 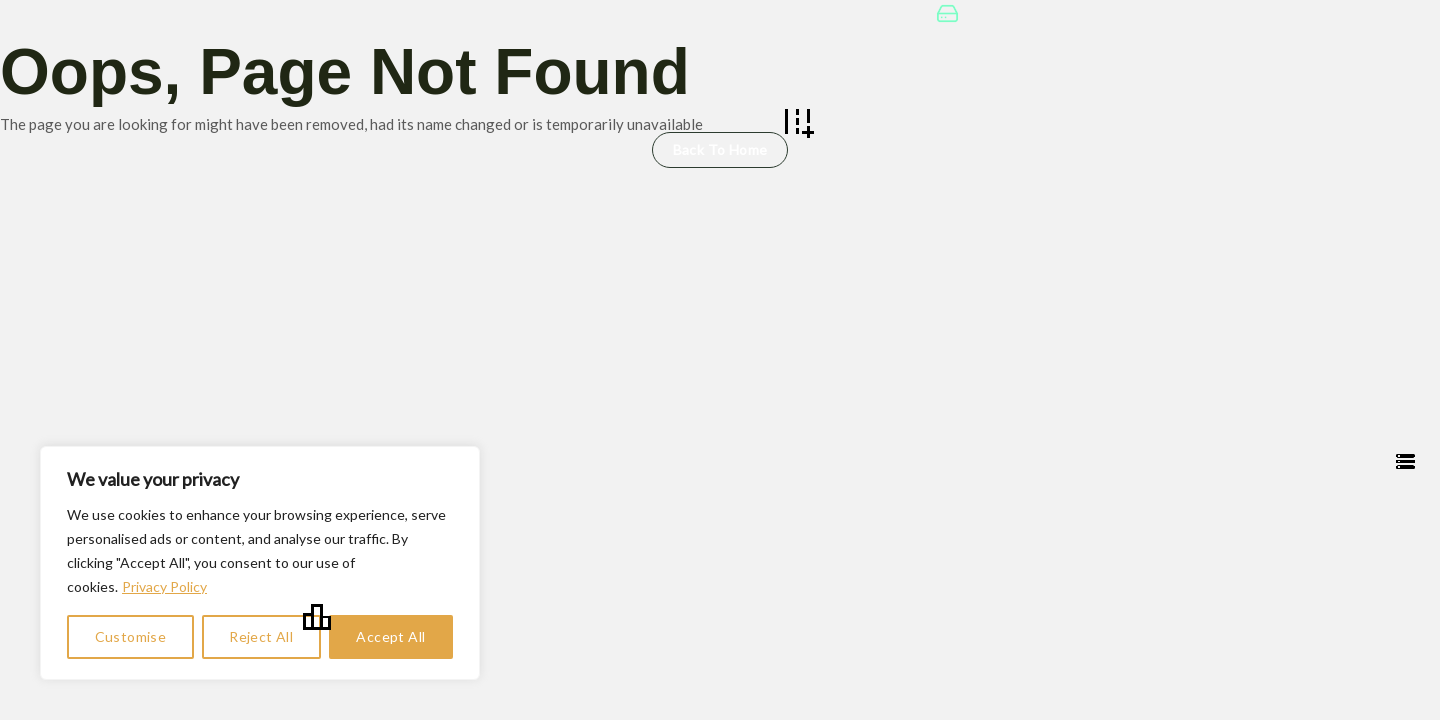 What do you see at coordinates (947, 13) in the screenshot?
I see `access local storage or drive` at bounding box center [947, 13].